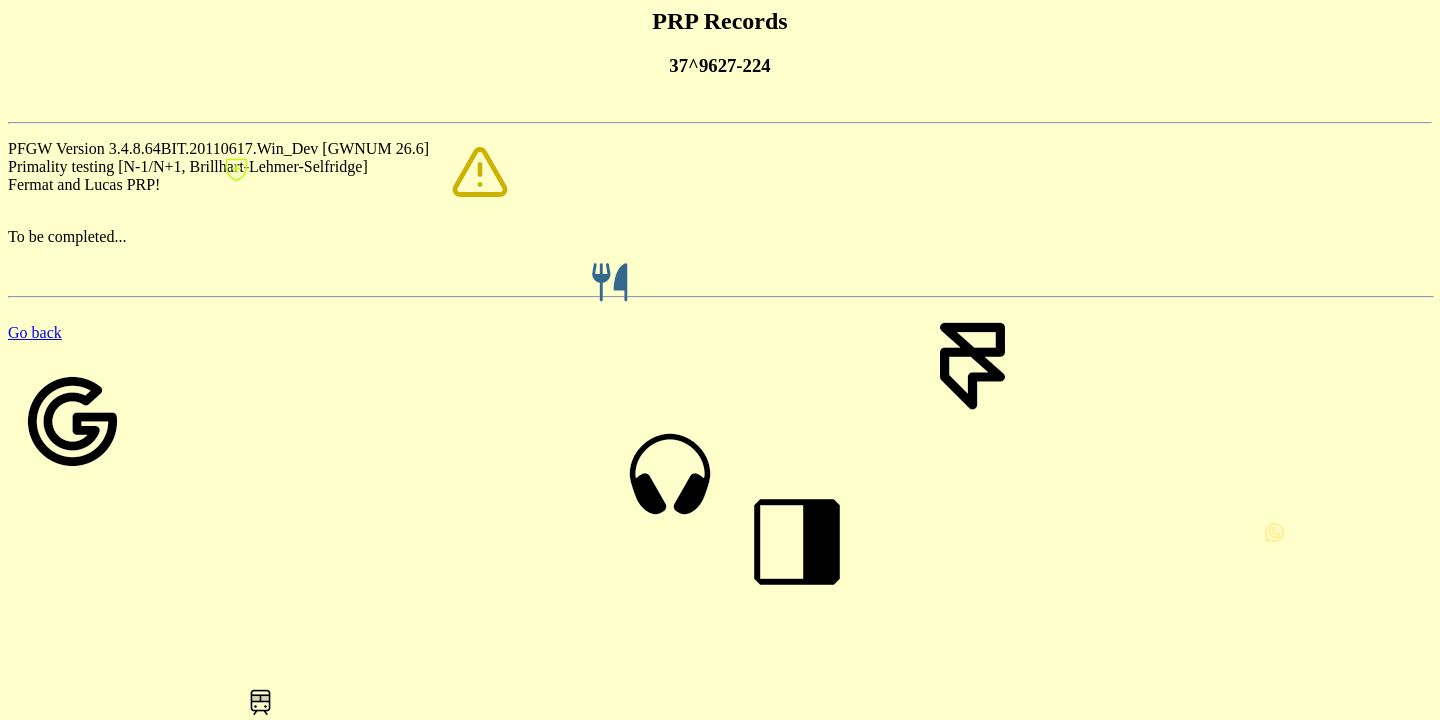 The height and width of the screenshot is (720, 1440). Describe the element at coordinates (480, 172) in the screenshot. I see `indicates a warning or alert status` at that location.